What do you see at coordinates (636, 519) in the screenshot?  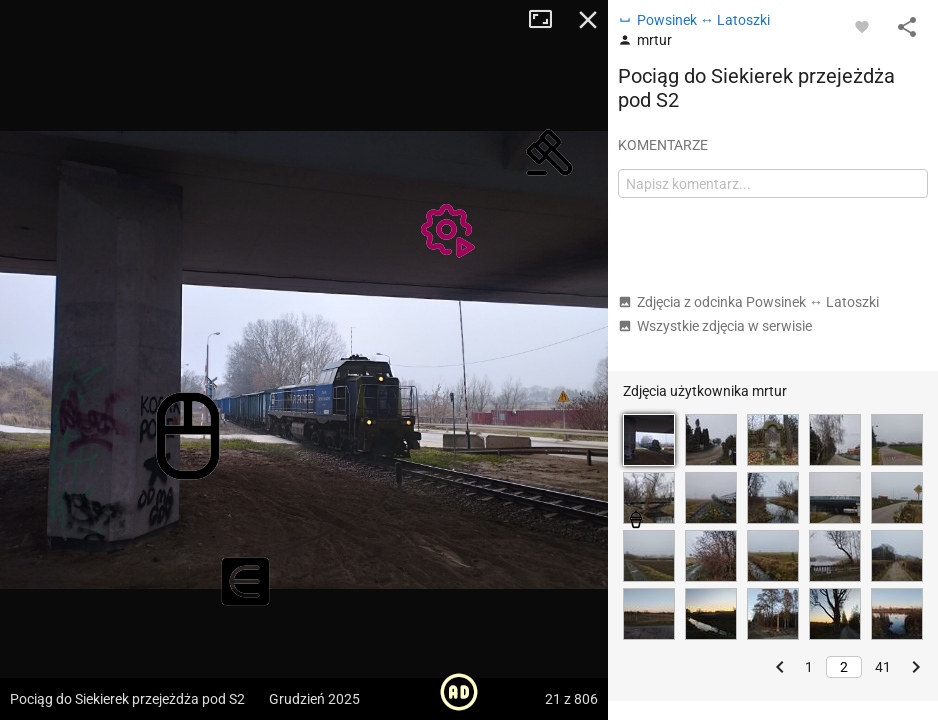 I see `browse smoothie or milkshake options` at bounding box center [636, 519].